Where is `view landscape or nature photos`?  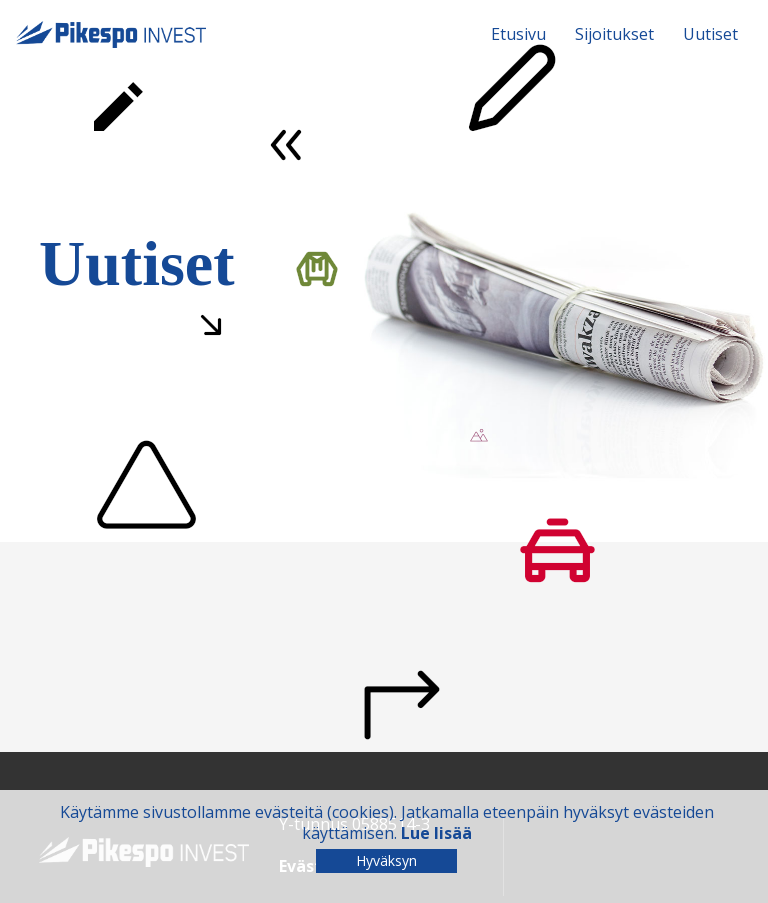
view landscape or nature photos is located at coordinates (479, 436).